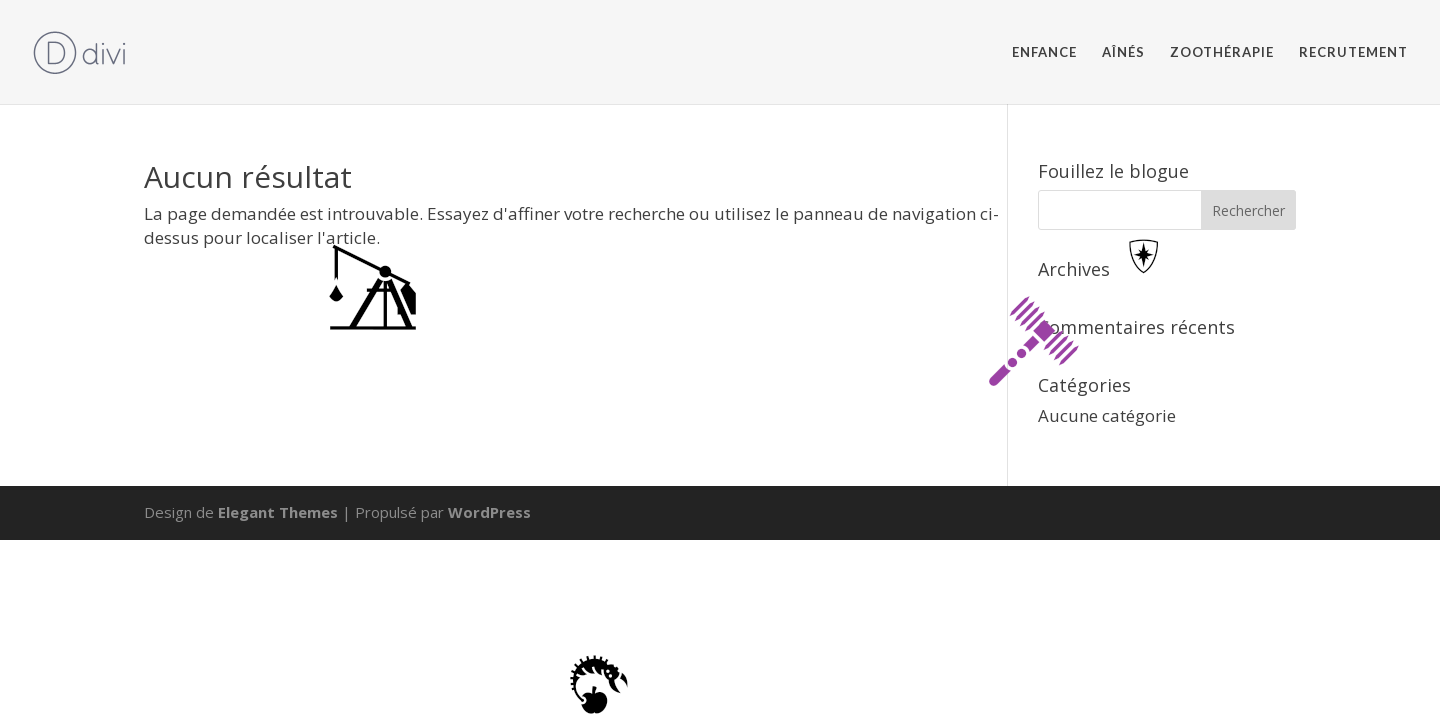 This screenshot has height=720, width=1440. What do you see at coordinates (1143, 256) in the screenshot?
I see `activate shield or defense mode` at bounding box center [1143, 256].